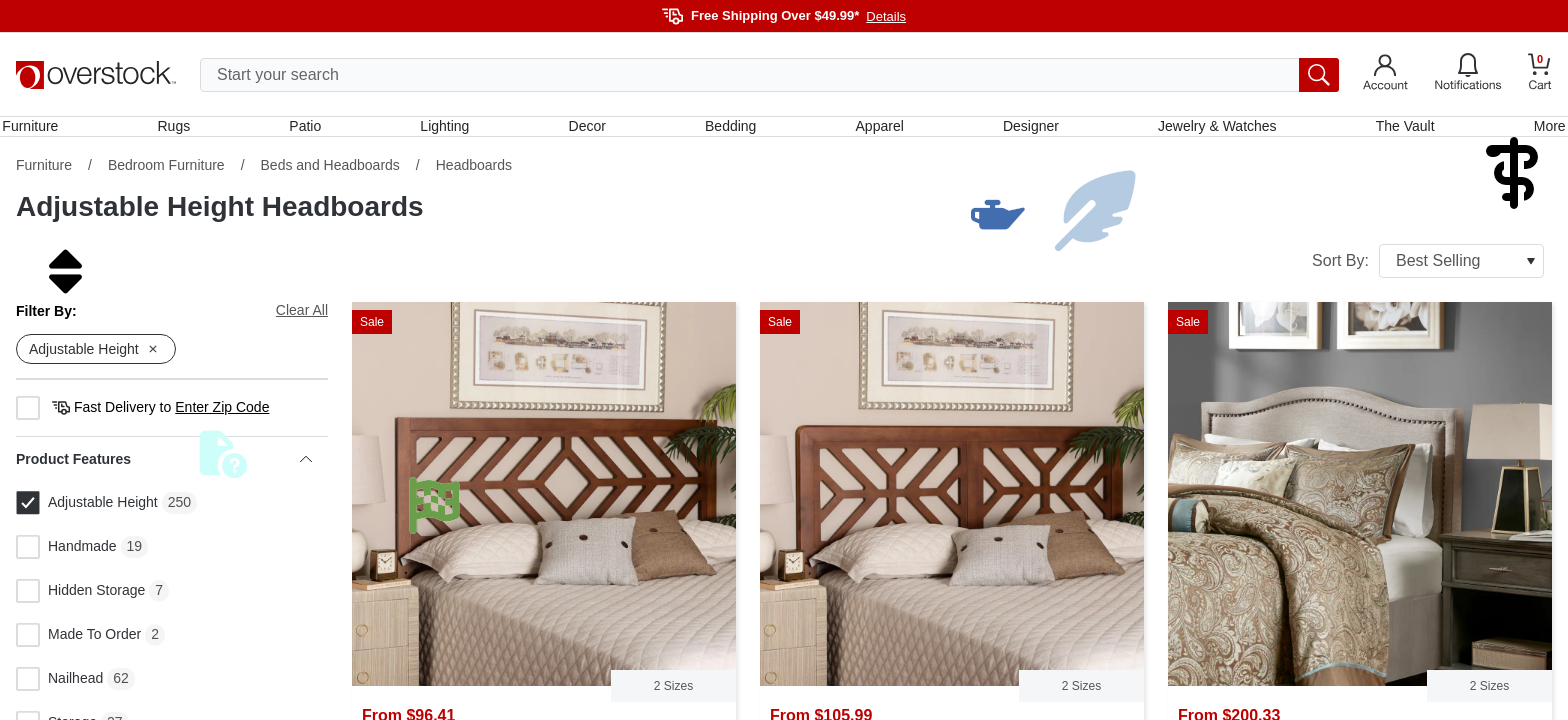 The image size is (1568, 720). I want to click on compose a new message or note, so click(1094, 211).